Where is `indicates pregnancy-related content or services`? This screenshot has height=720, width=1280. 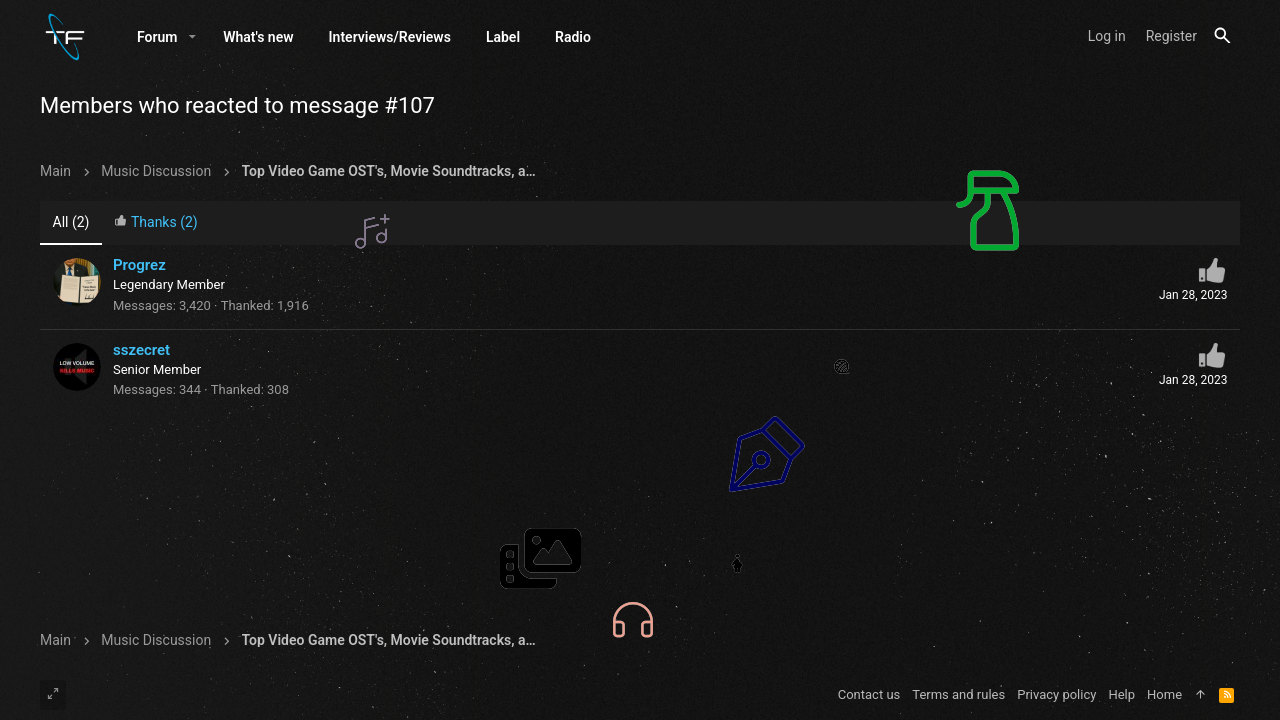 indicates pregnancy-related content or services is located at coordinates (737, 563).